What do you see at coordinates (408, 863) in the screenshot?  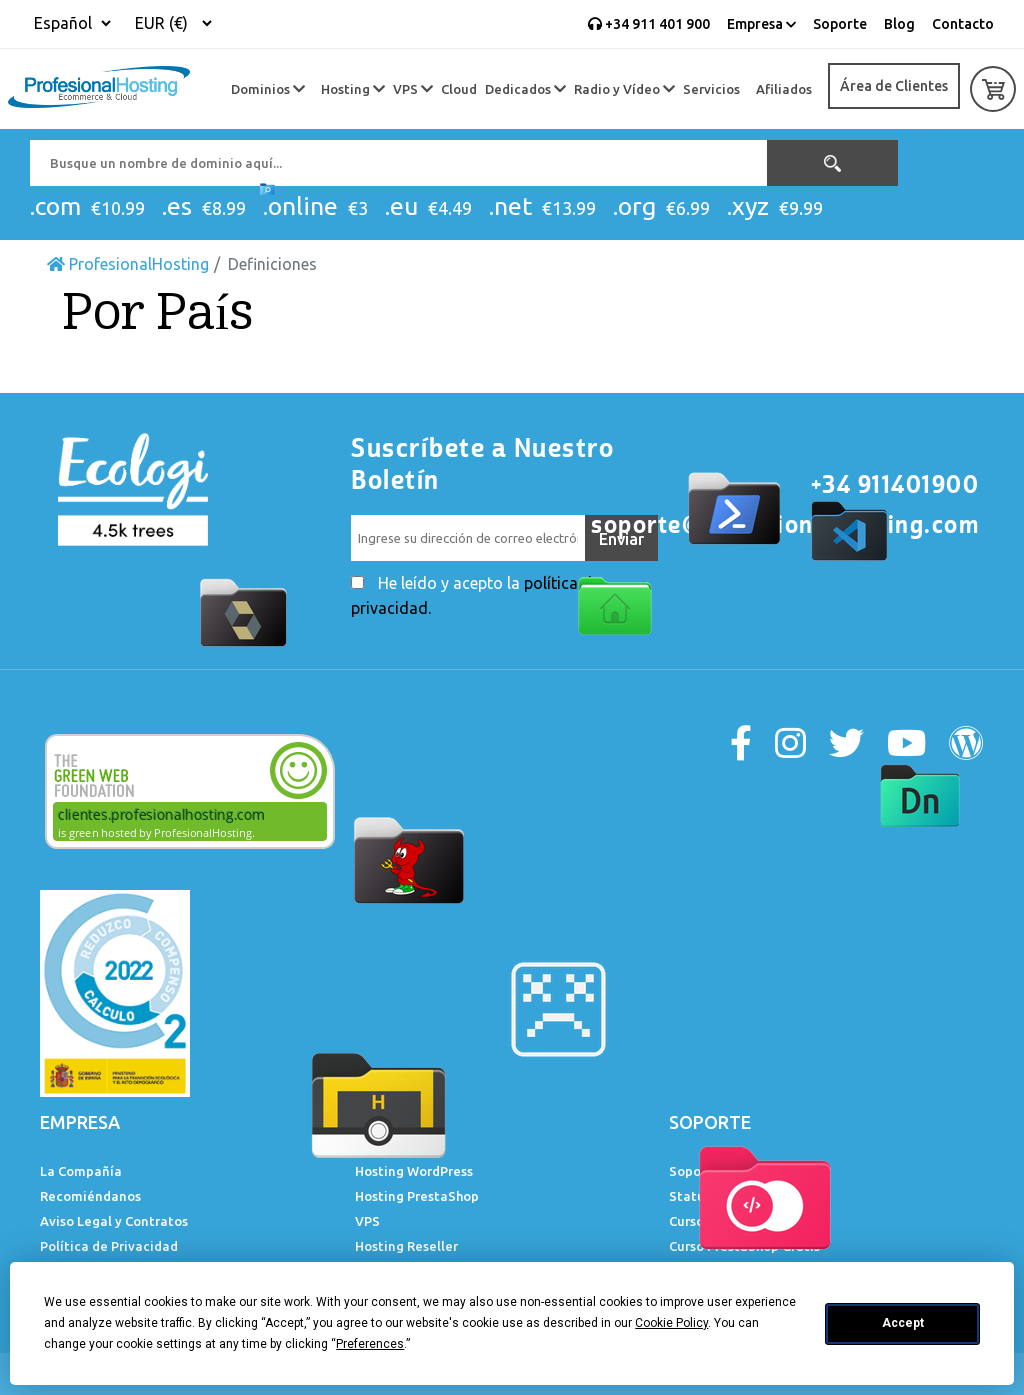 I see `open BSD-related files or projects` at bounding box center [408, 863].